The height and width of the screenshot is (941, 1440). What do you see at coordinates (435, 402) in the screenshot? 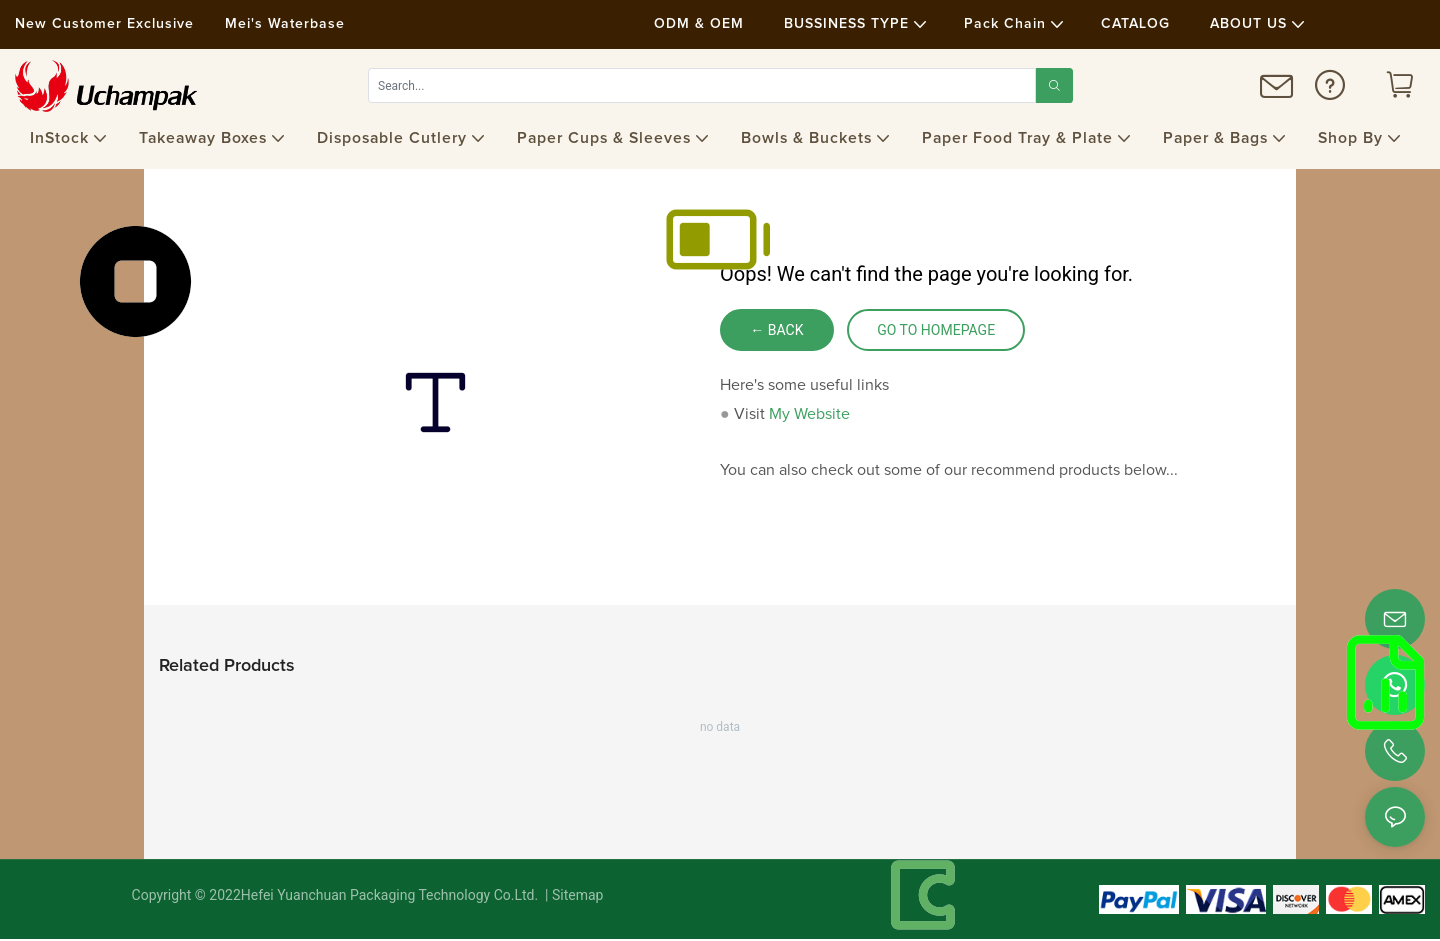
I see `format text or access text styling options` at bounding box center [435, 402].